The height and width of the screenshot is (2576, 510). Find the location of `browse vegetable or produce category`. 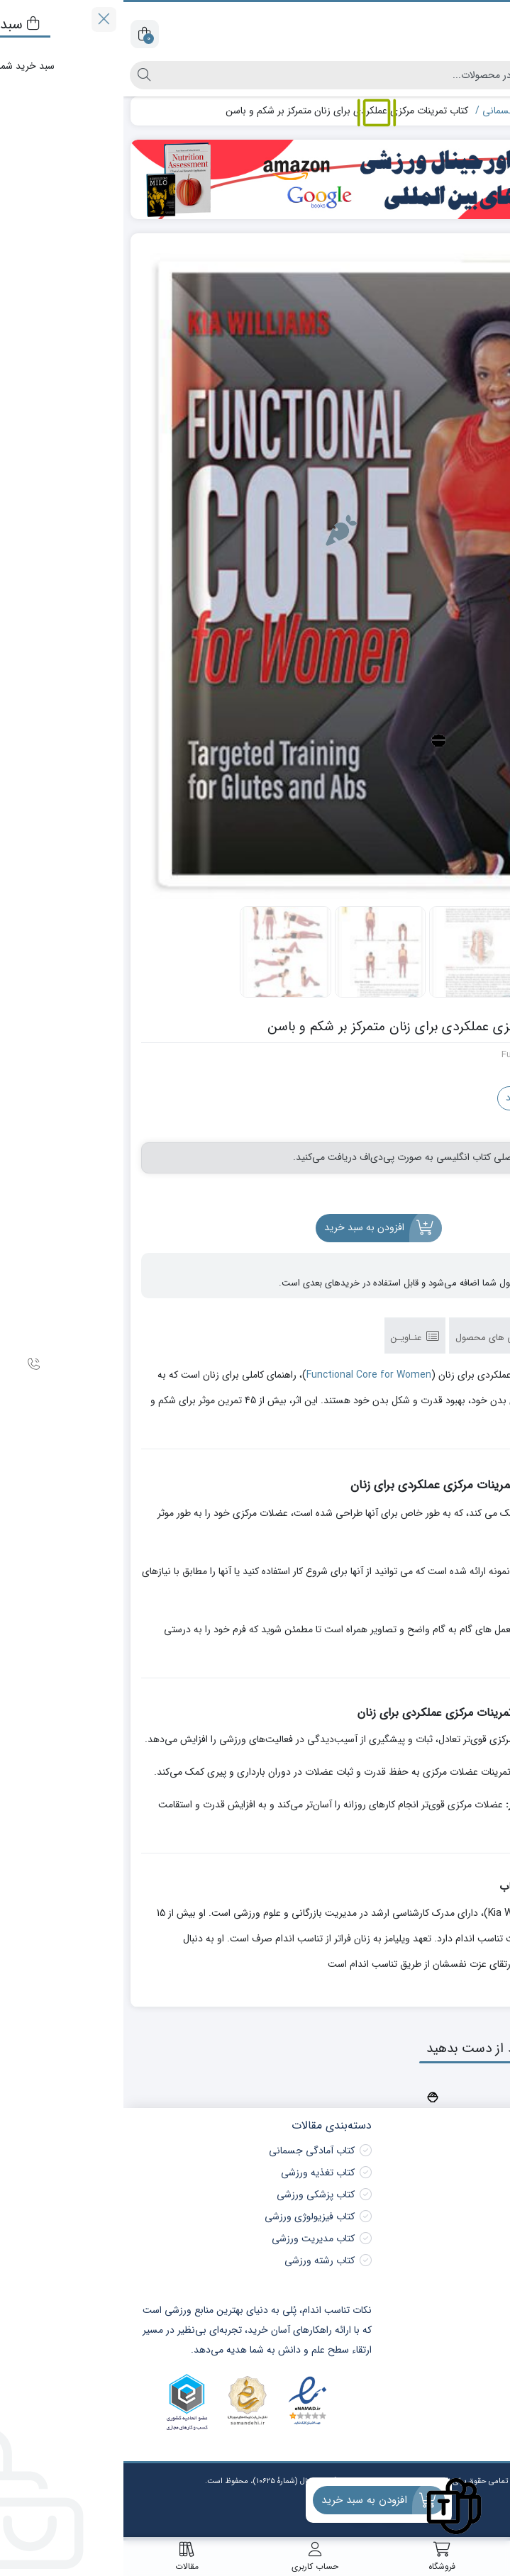

browse vegetable or produce category is located at coordinates (340, 531).